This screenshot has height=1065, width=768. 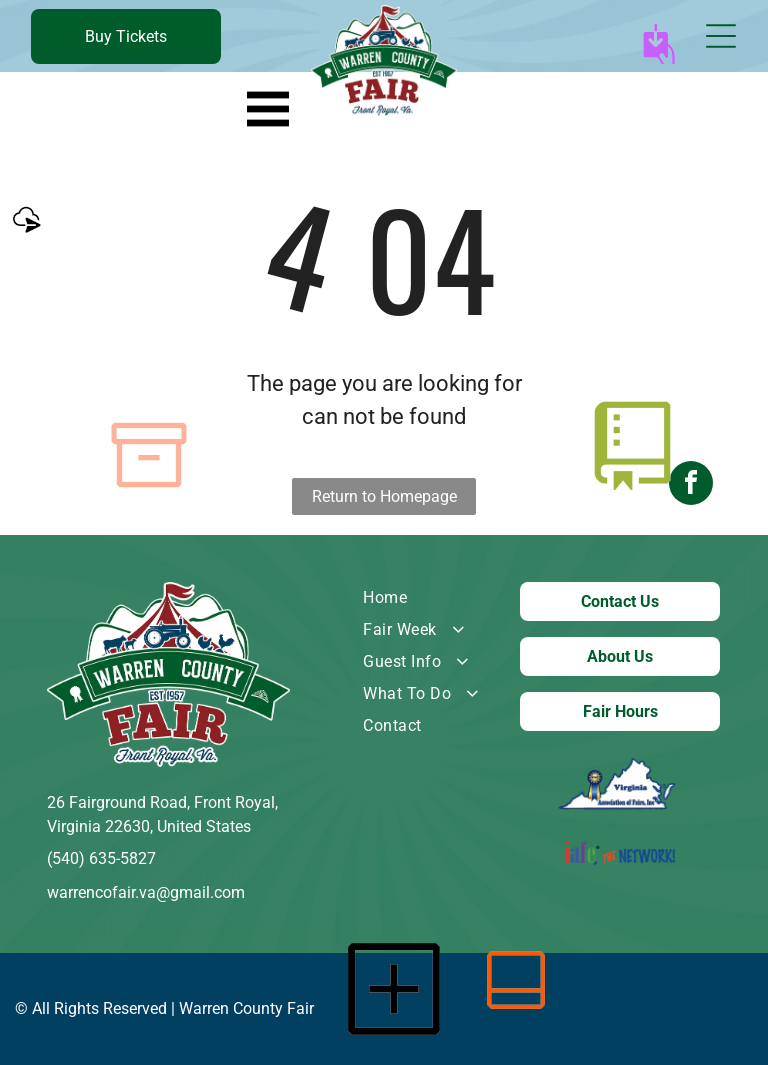 I want to click on open navigation menu, so click(x=268, y=109).